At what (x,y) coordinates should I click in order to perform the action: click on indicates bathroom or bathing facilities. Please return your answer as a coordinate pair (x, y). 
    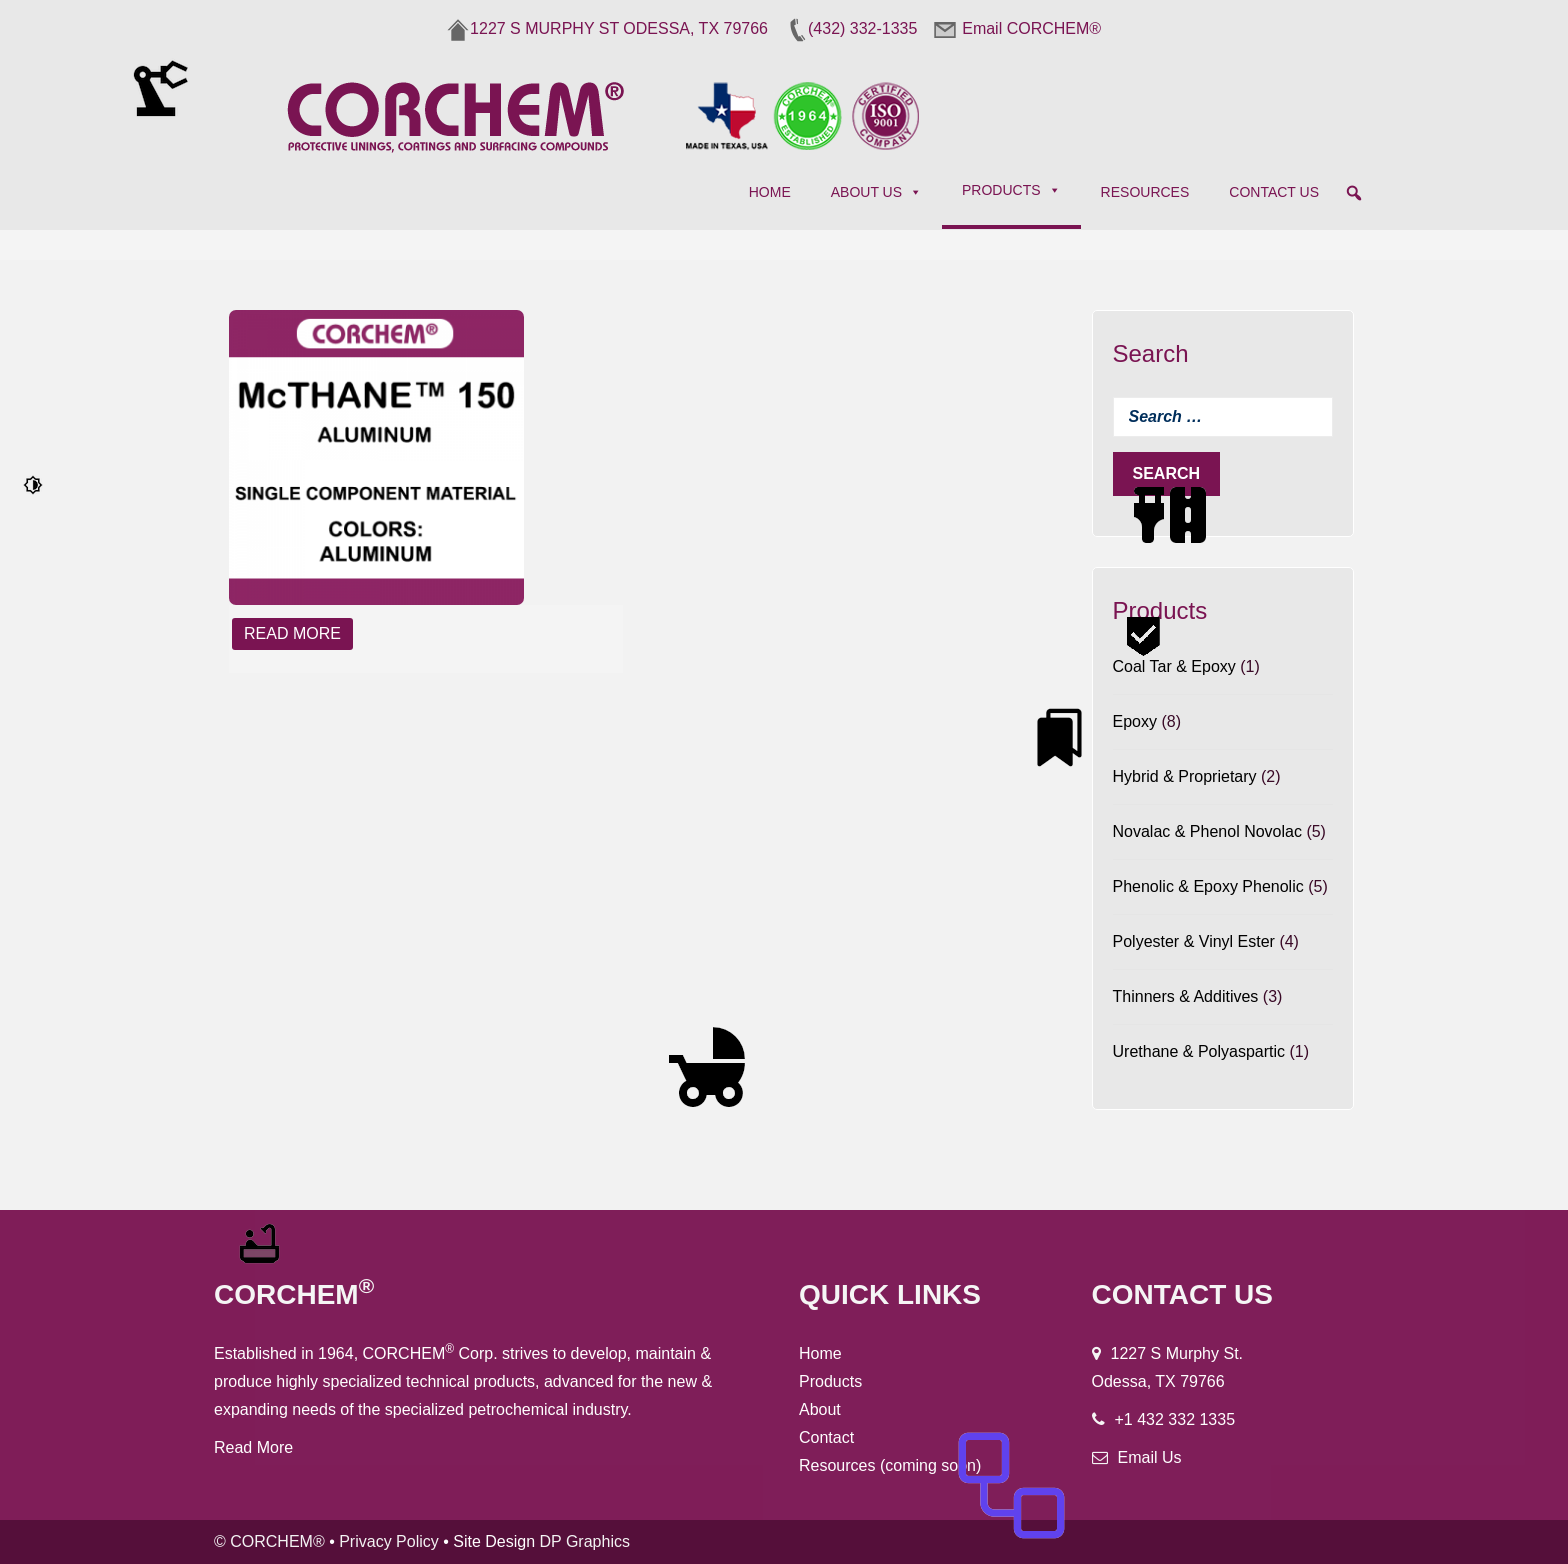
    Looking at the image, I should click on (259, 1243).